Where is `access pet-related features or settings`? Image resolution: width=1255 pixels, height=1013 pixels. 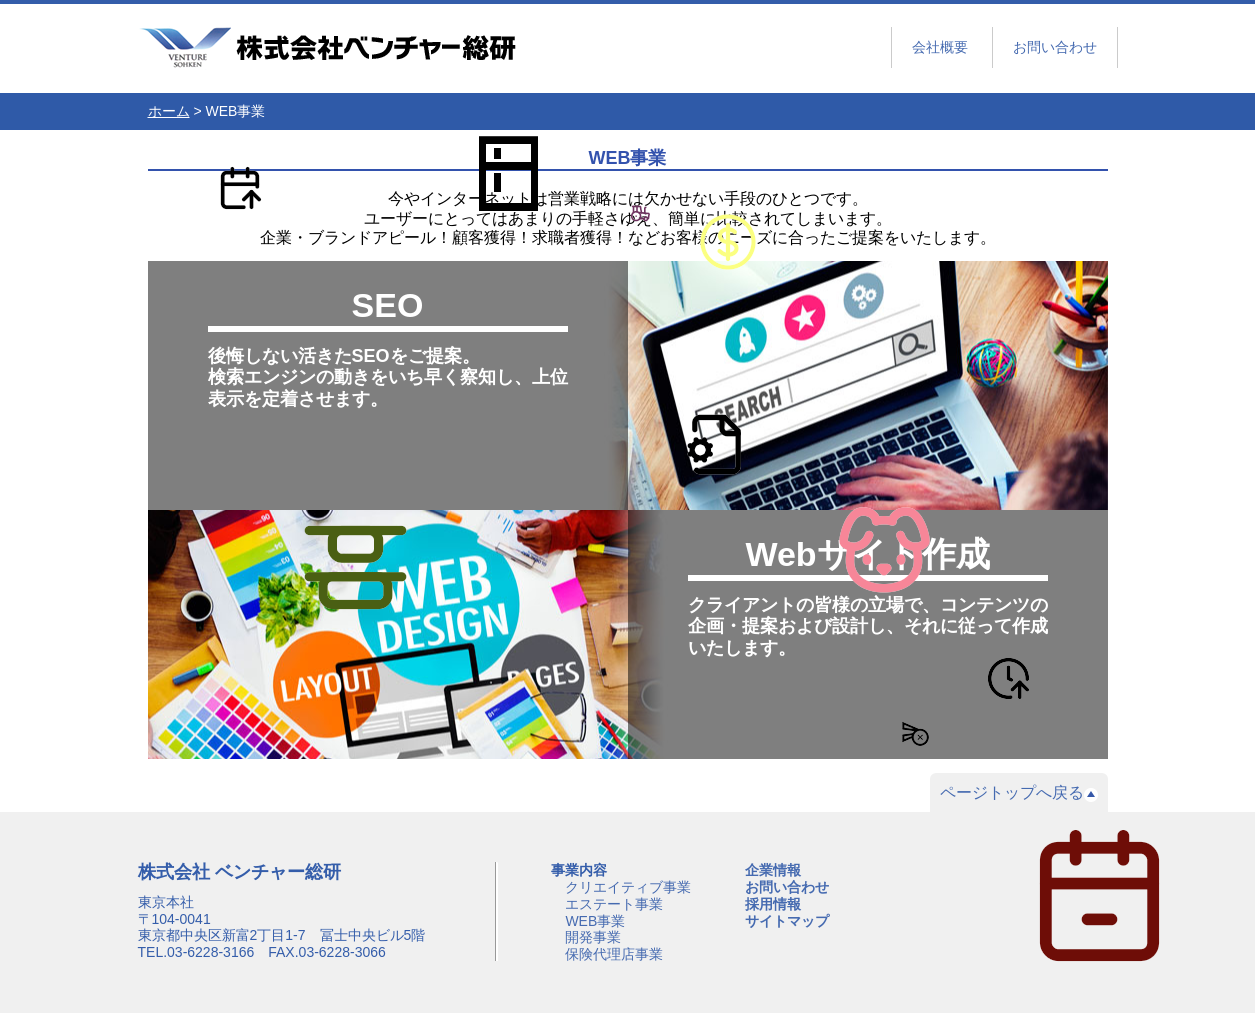 access pet-related features or settings is located at coordinates (884, 550).